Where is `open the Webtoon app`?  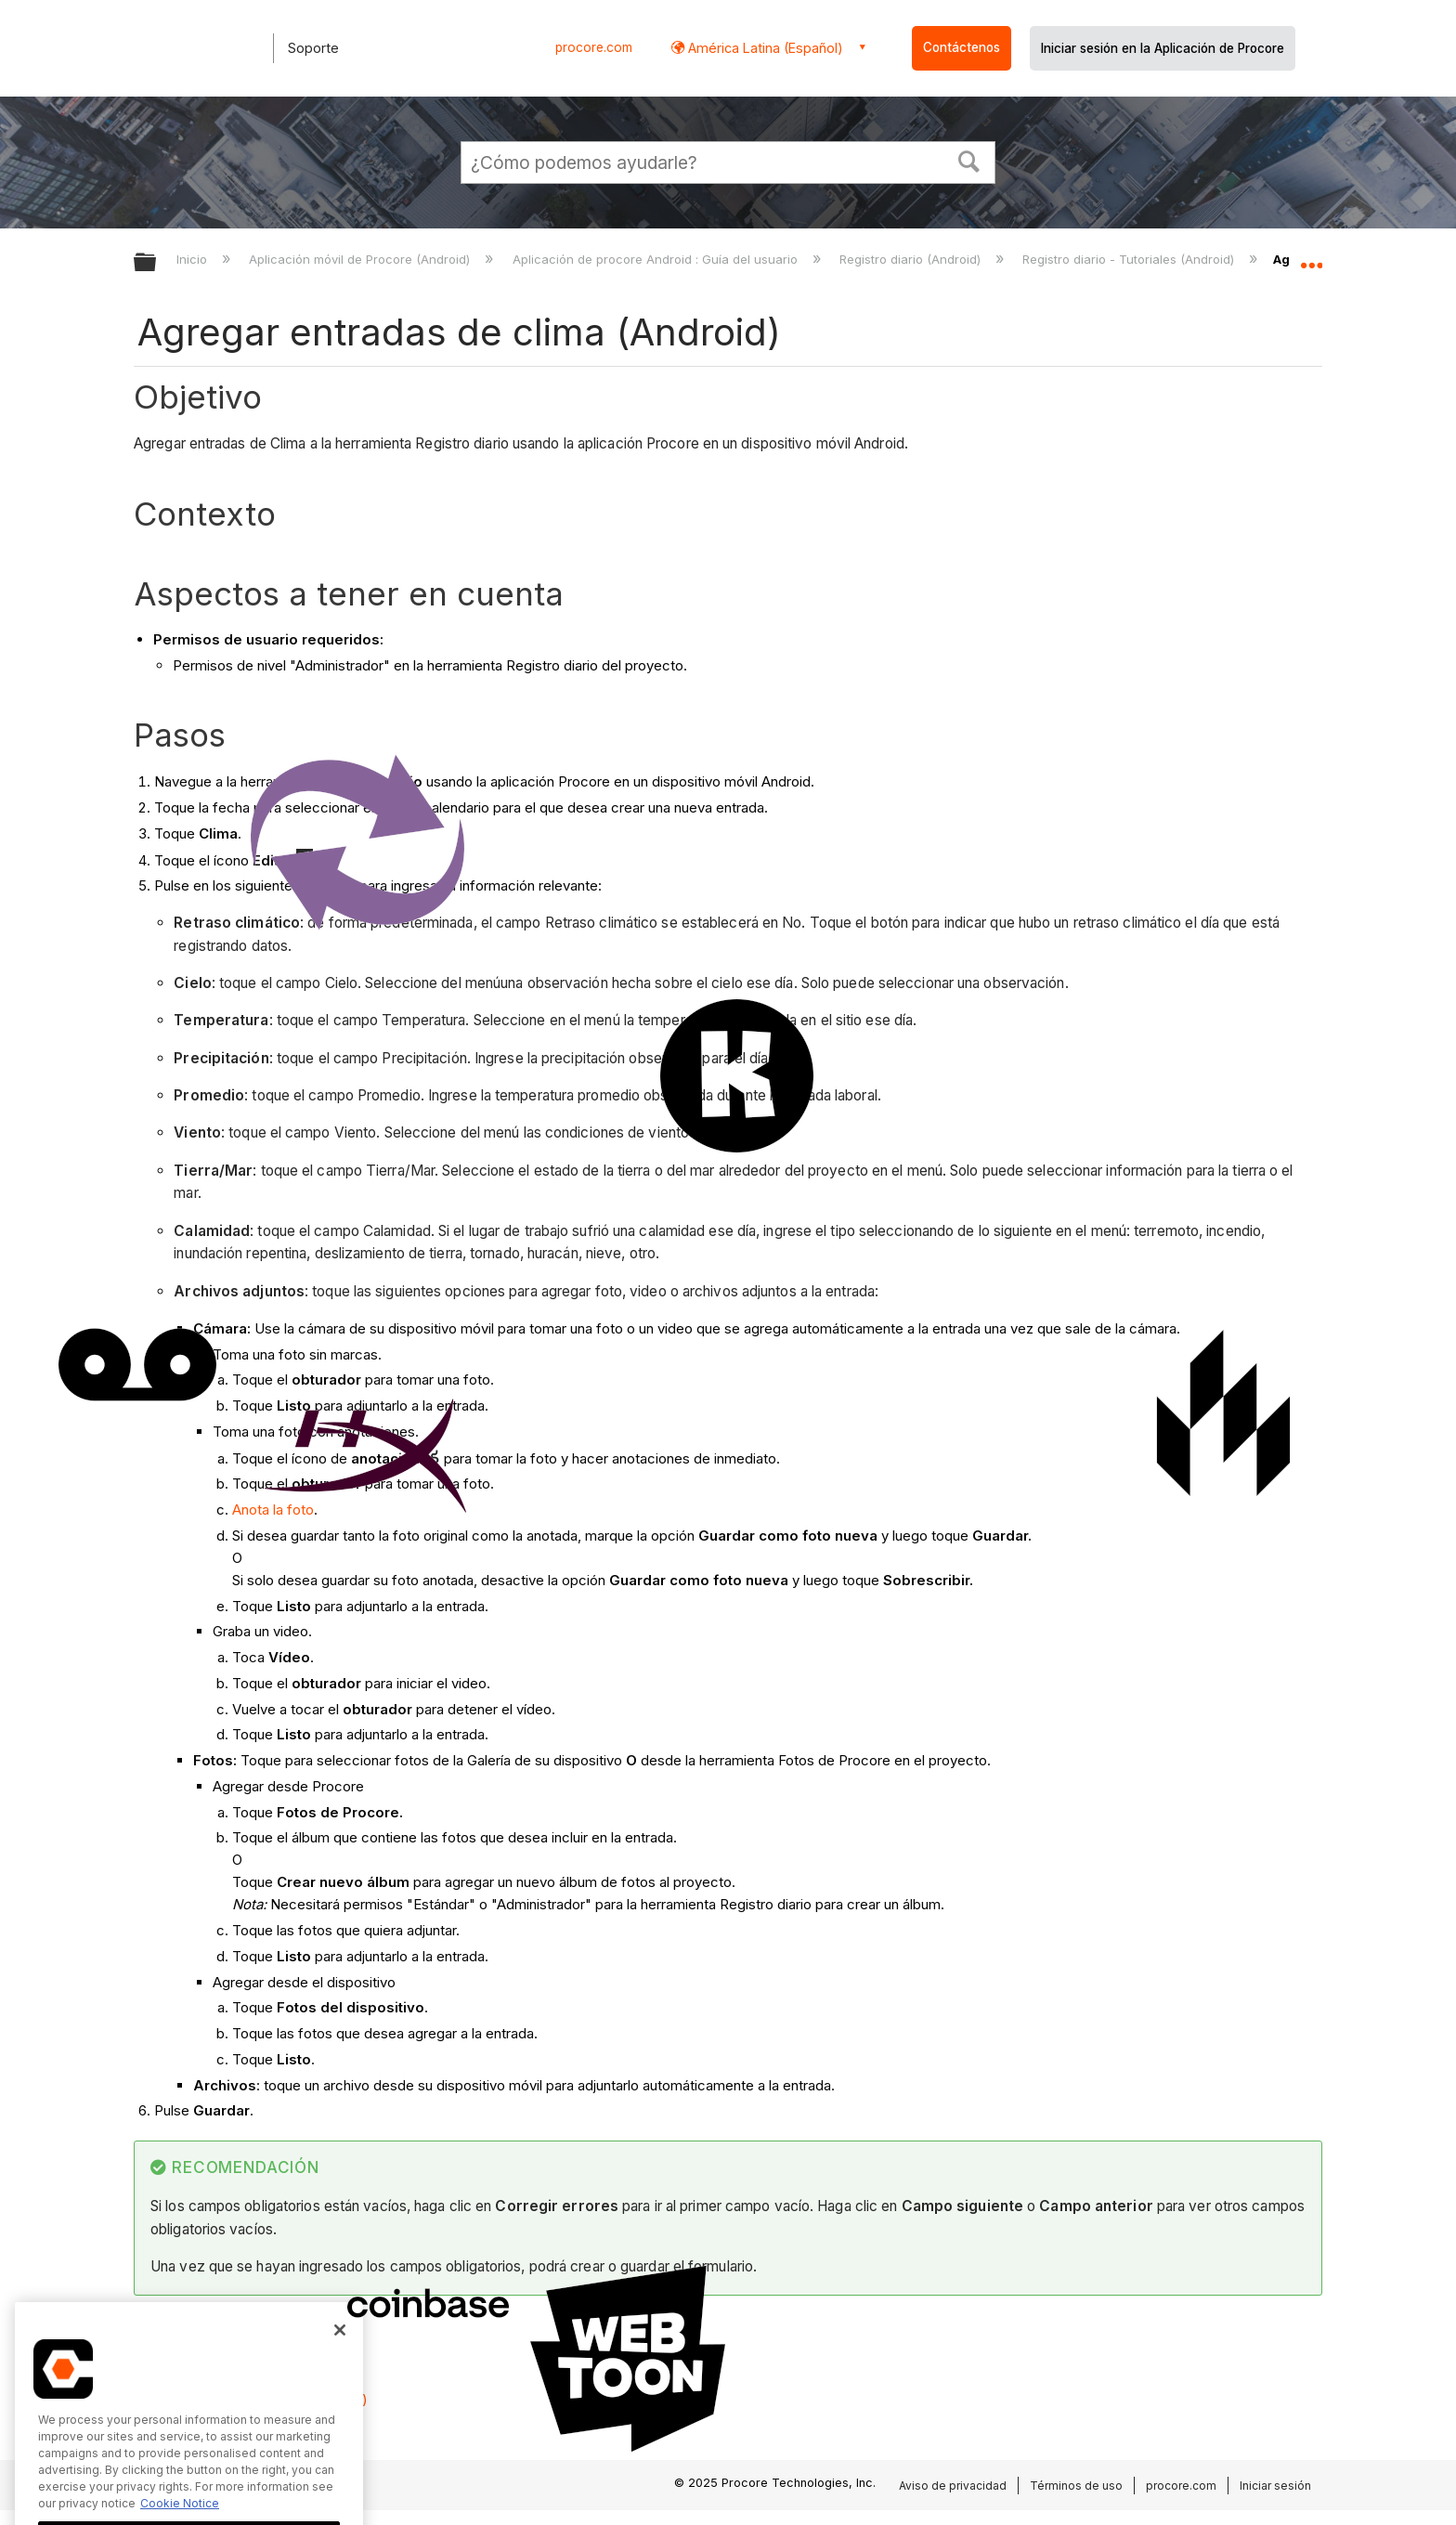
open the Webtoon app is located at coordinates (628, 2359).